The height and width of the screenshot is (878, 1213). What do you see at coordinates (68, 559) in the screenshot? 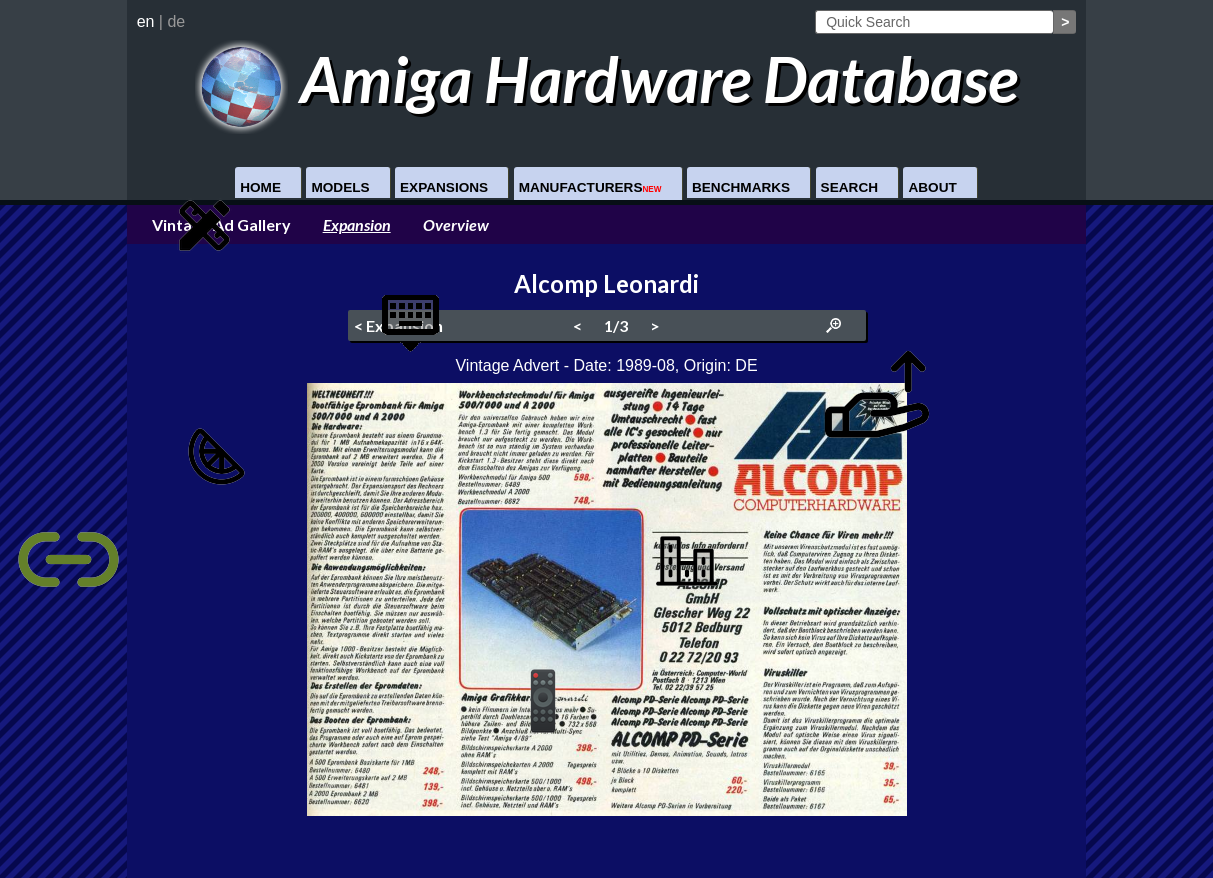
I see `copy or share a link` at bounding box center [68, 559].